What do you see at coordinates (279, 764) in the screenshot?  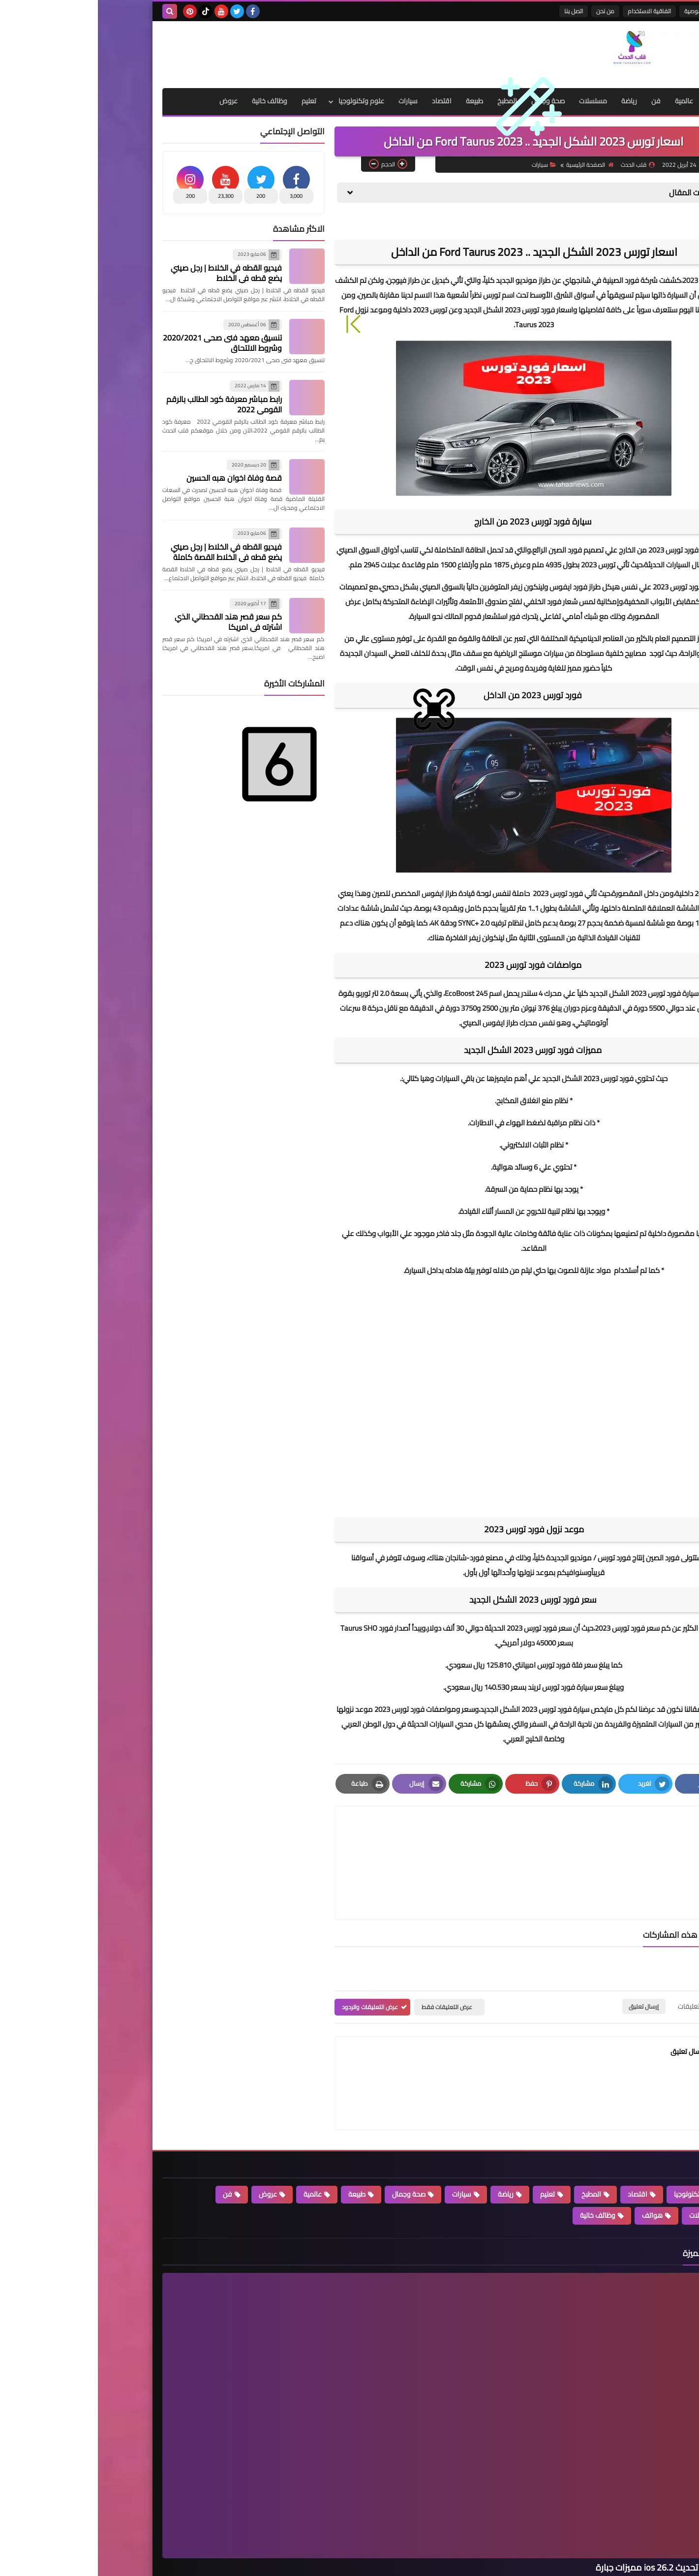 I see `select the number six` at bounding box center [279, 764].